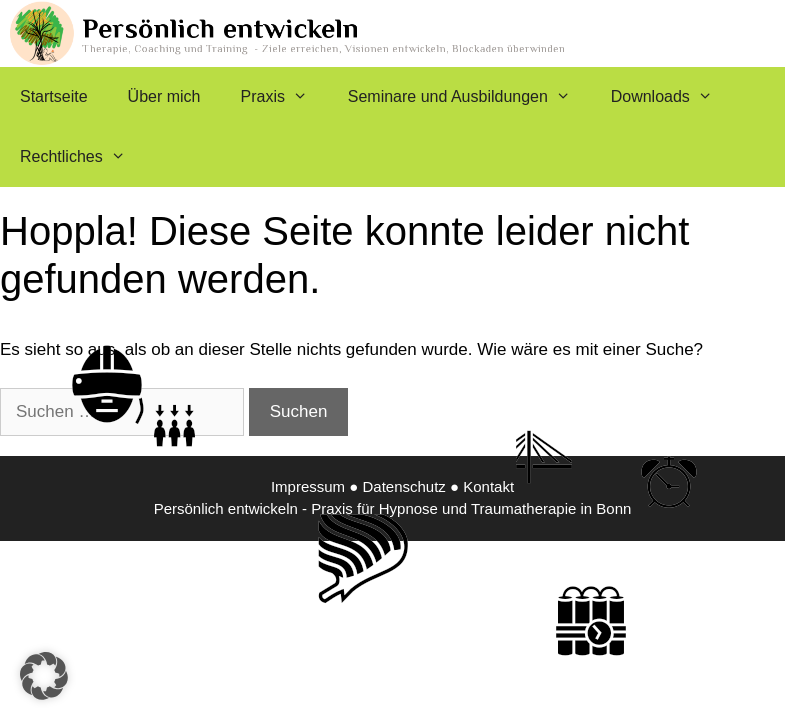  Describe the element at coordinates (591, 621) in the screenshot. I see `activate a timed explosive or bomb in-game` at that location.